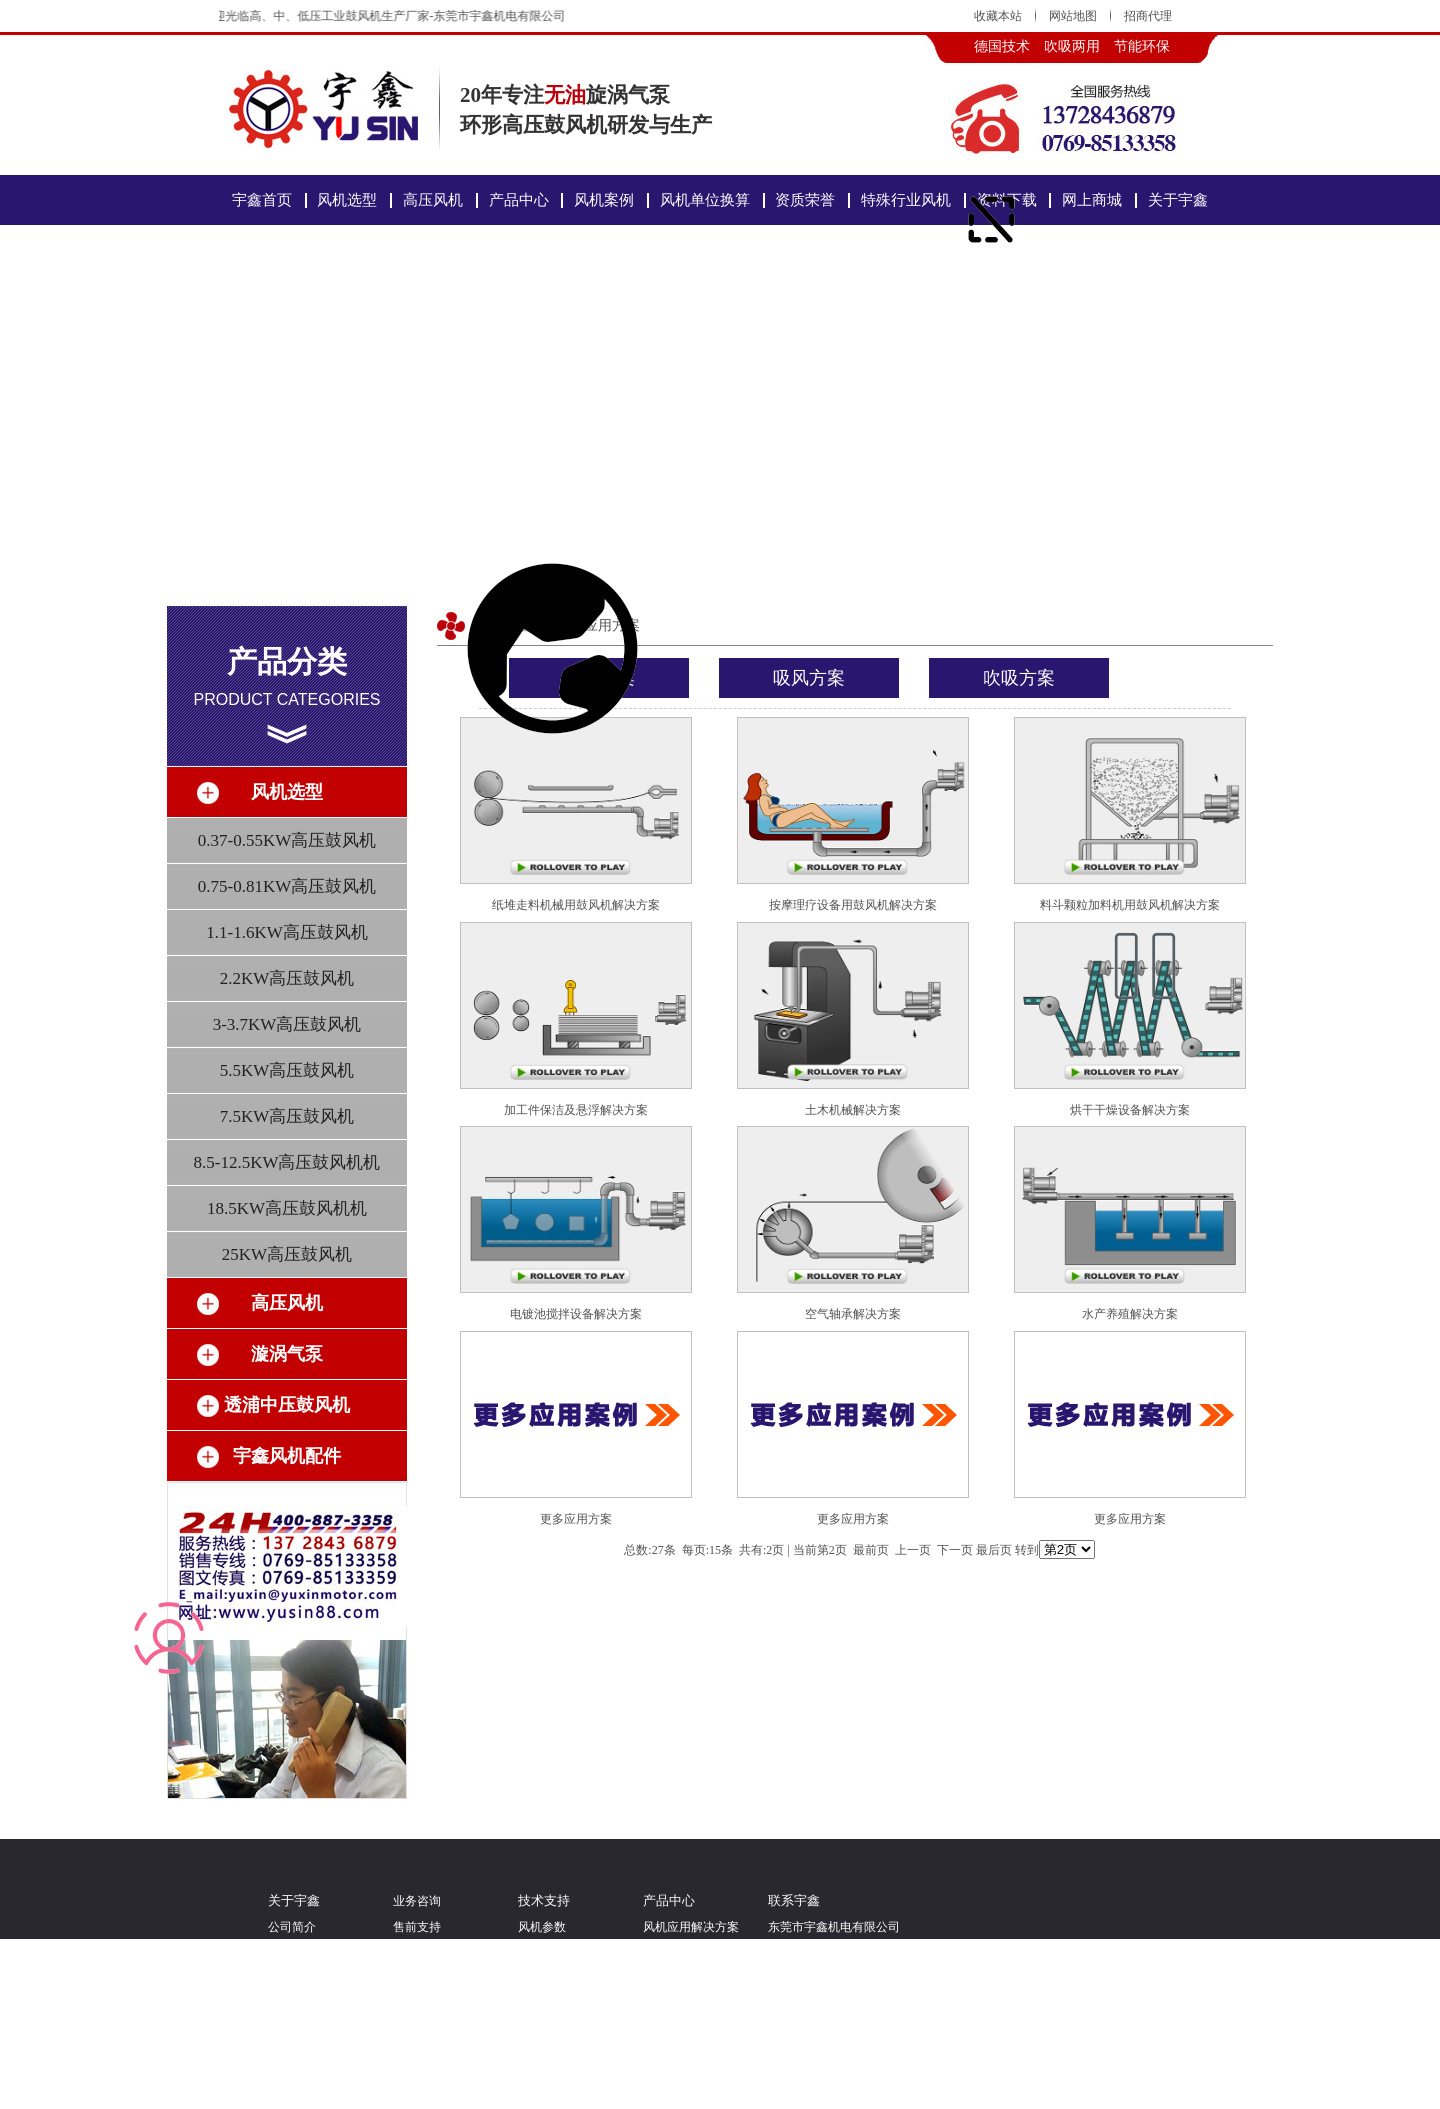 The image size is (1440, 2109). Describe the element at coordinates (169, 1638) in the screenshot. I see `incomplete or pending user profile` at that location.